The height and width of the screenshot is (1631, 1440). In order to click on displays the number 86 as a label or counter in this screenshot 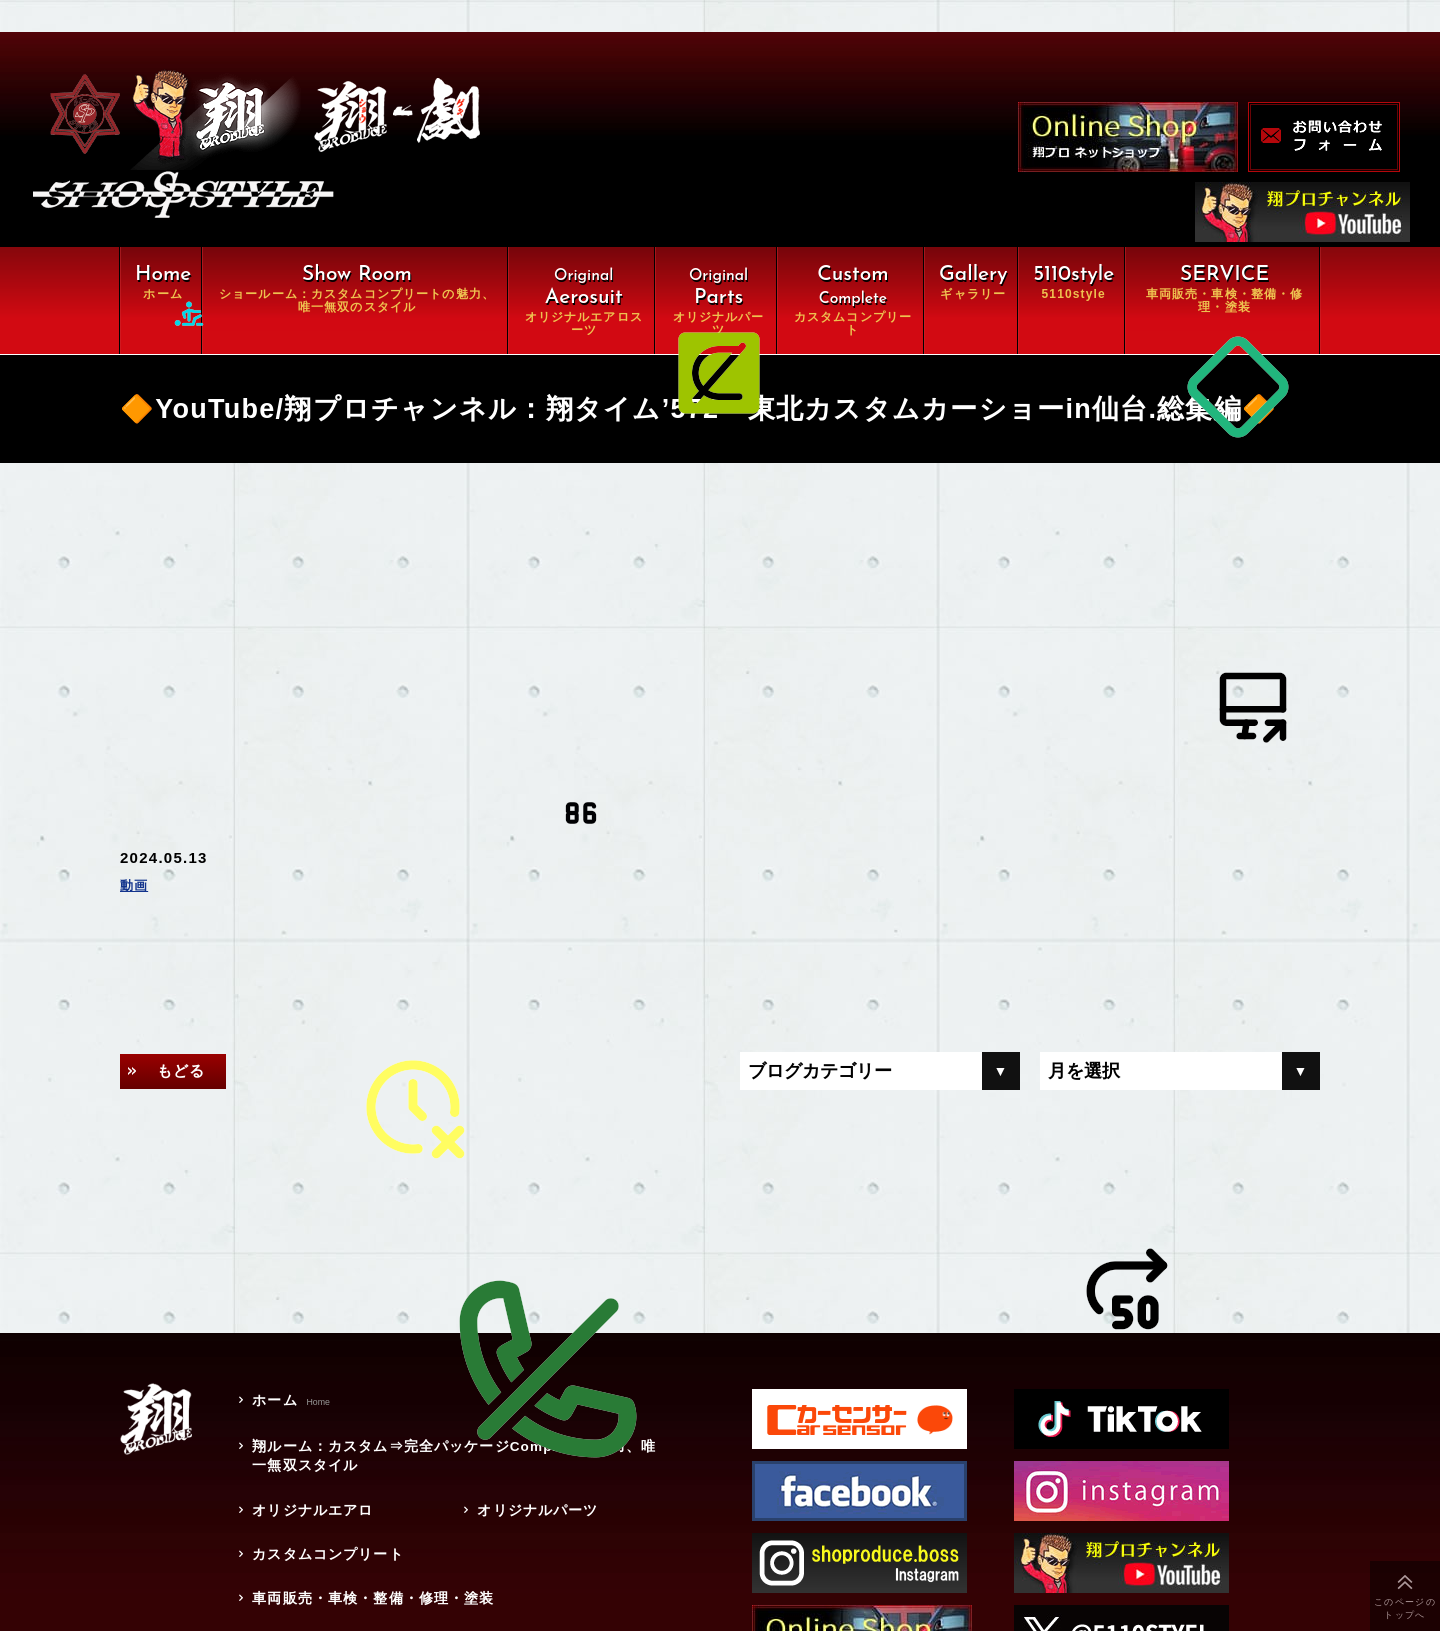, I will do `click(581, 813)`.